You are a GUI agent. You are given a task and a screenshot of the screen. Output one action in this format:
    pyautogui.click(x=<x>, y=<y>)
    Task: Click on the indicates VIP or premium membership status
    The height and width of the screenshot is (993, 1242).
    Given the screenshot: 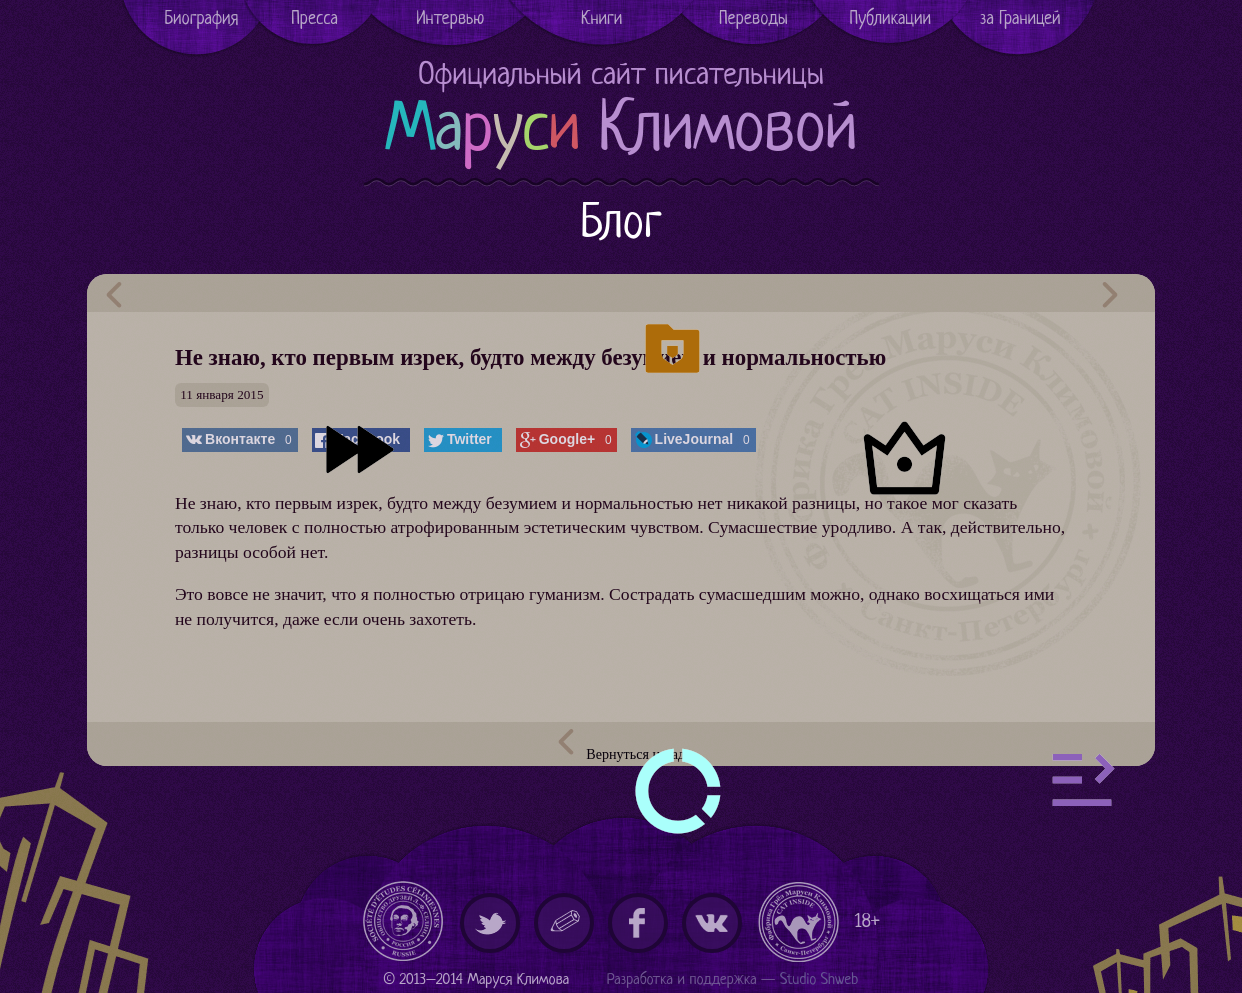 What is the action you would take?
    pyautogui.click(x=904, y=460)
    